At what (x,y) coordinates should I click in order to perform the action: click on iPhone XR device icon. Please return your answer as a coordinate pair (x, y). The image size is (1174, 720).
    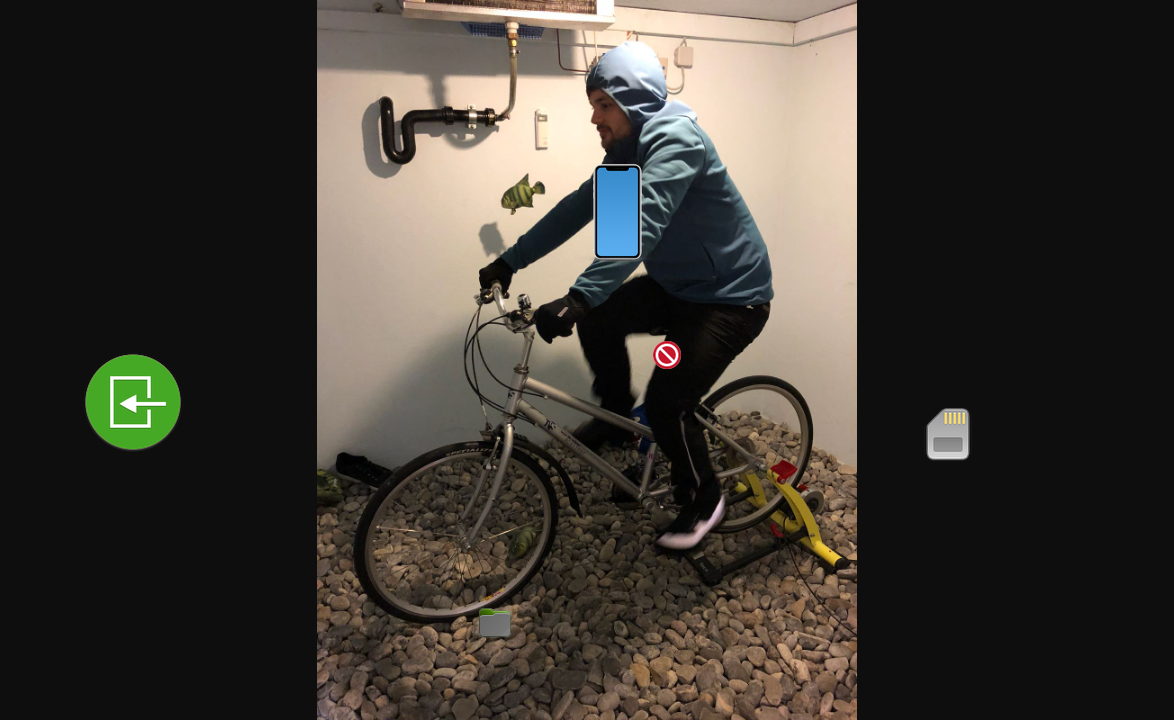
    Looking at the image, I should click on (617, 213).